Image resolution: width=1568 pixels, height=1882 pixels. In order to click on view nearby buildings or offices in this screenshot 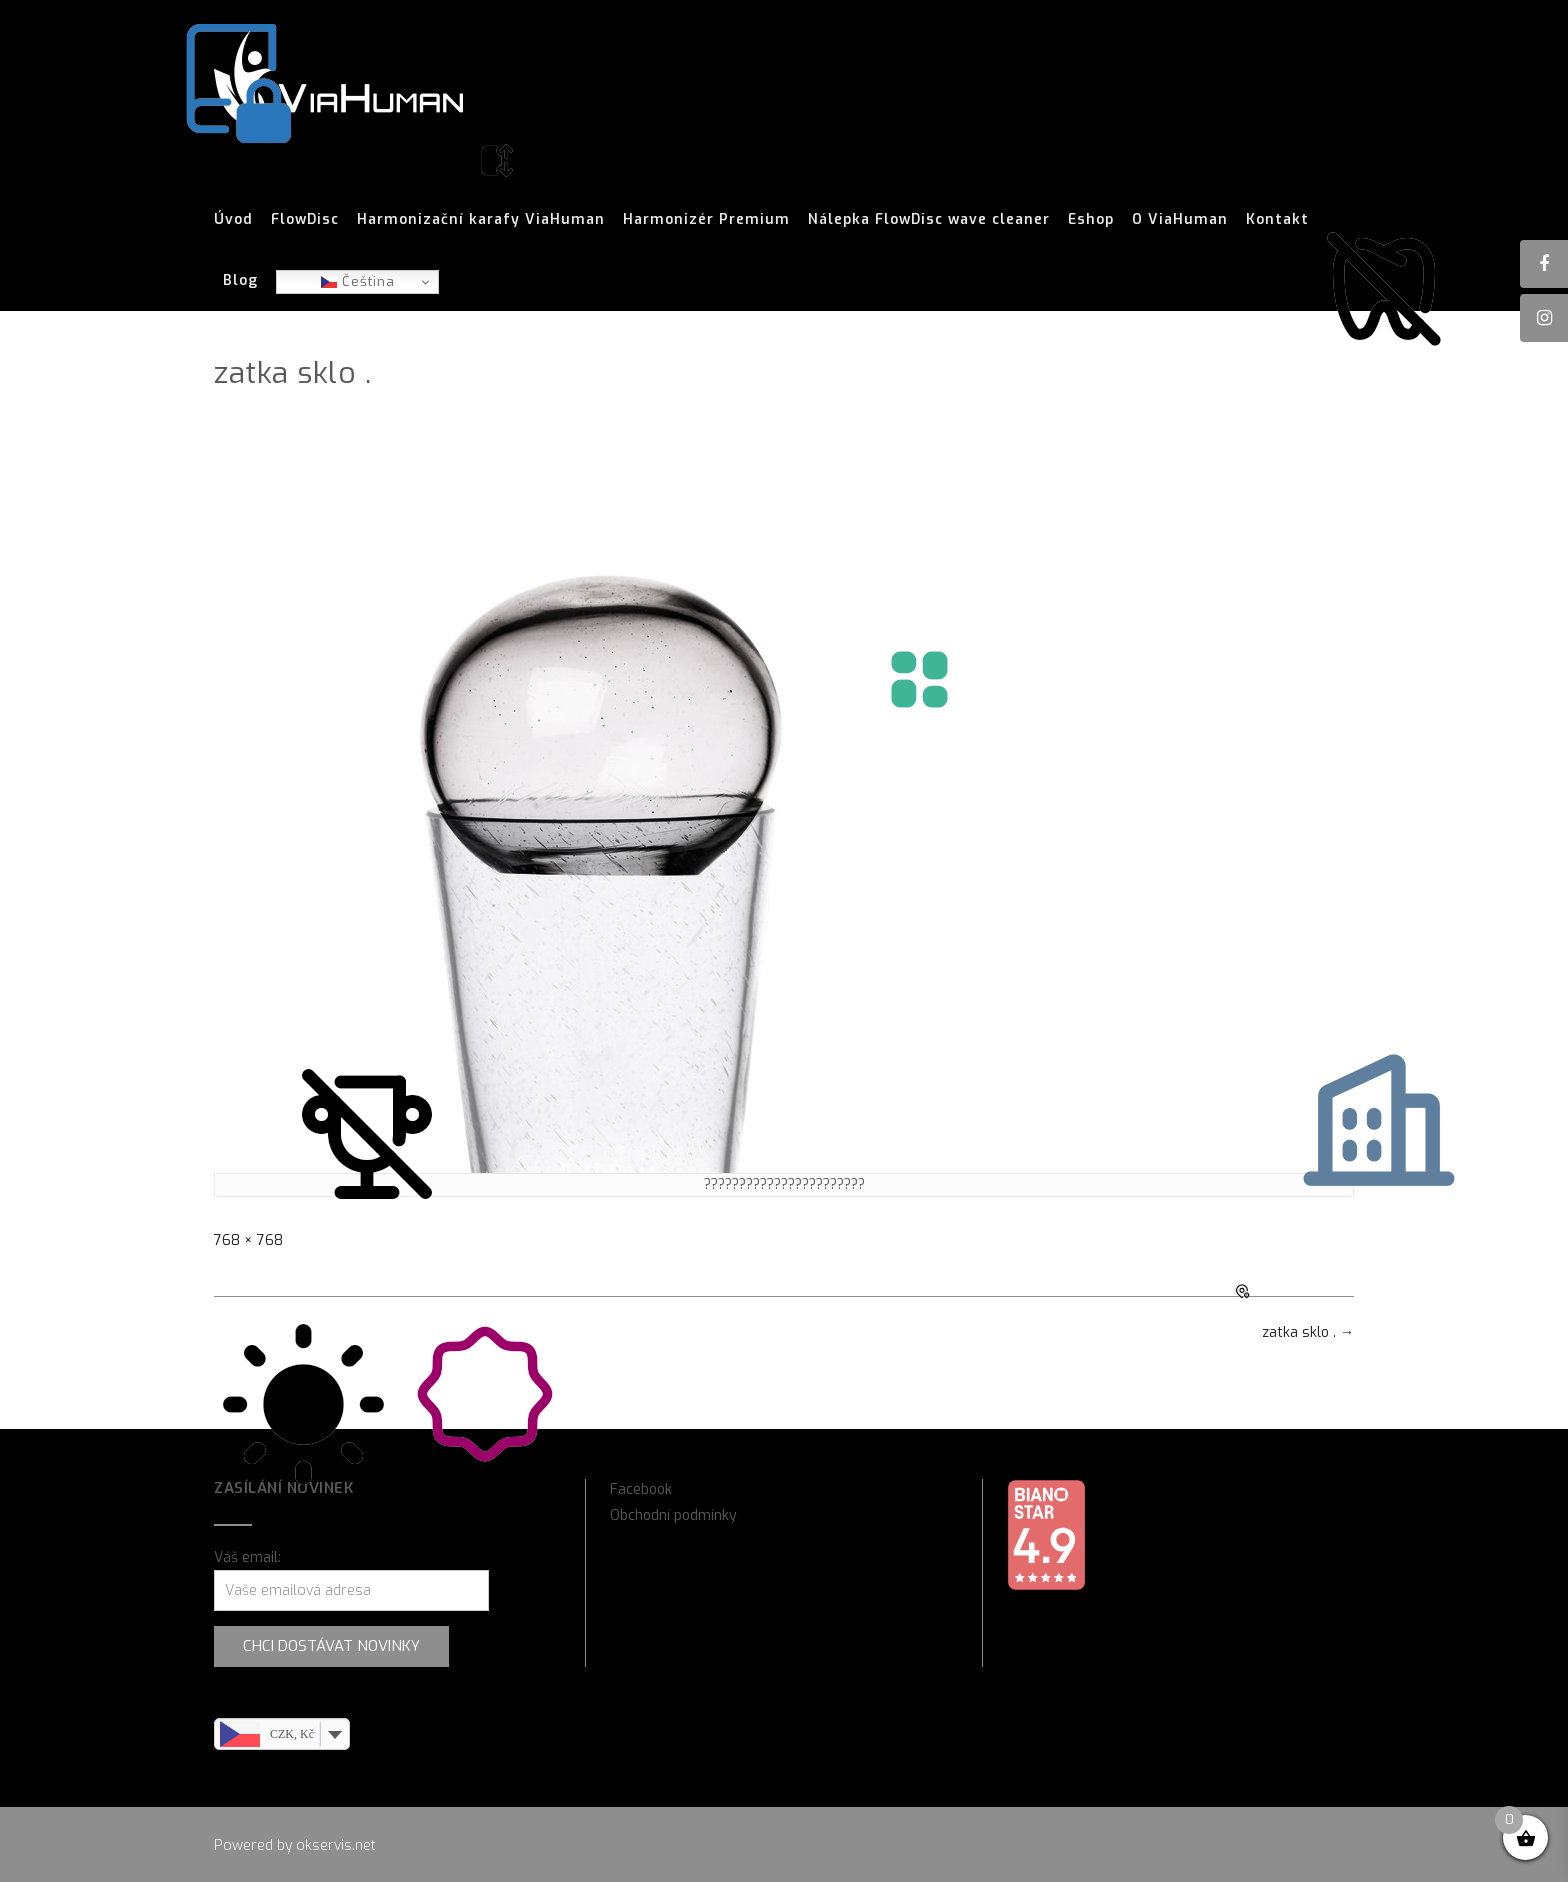, I will do `click(1379, 1125)`.